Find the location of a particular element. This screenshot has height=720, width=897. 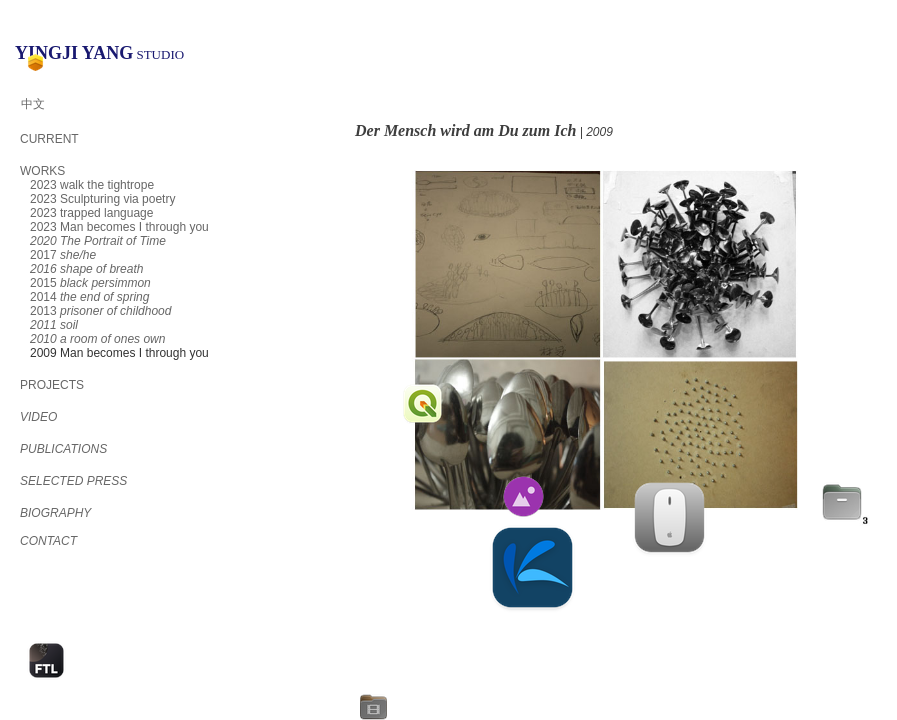

open your videos folder is located at coordinates (373, 706).